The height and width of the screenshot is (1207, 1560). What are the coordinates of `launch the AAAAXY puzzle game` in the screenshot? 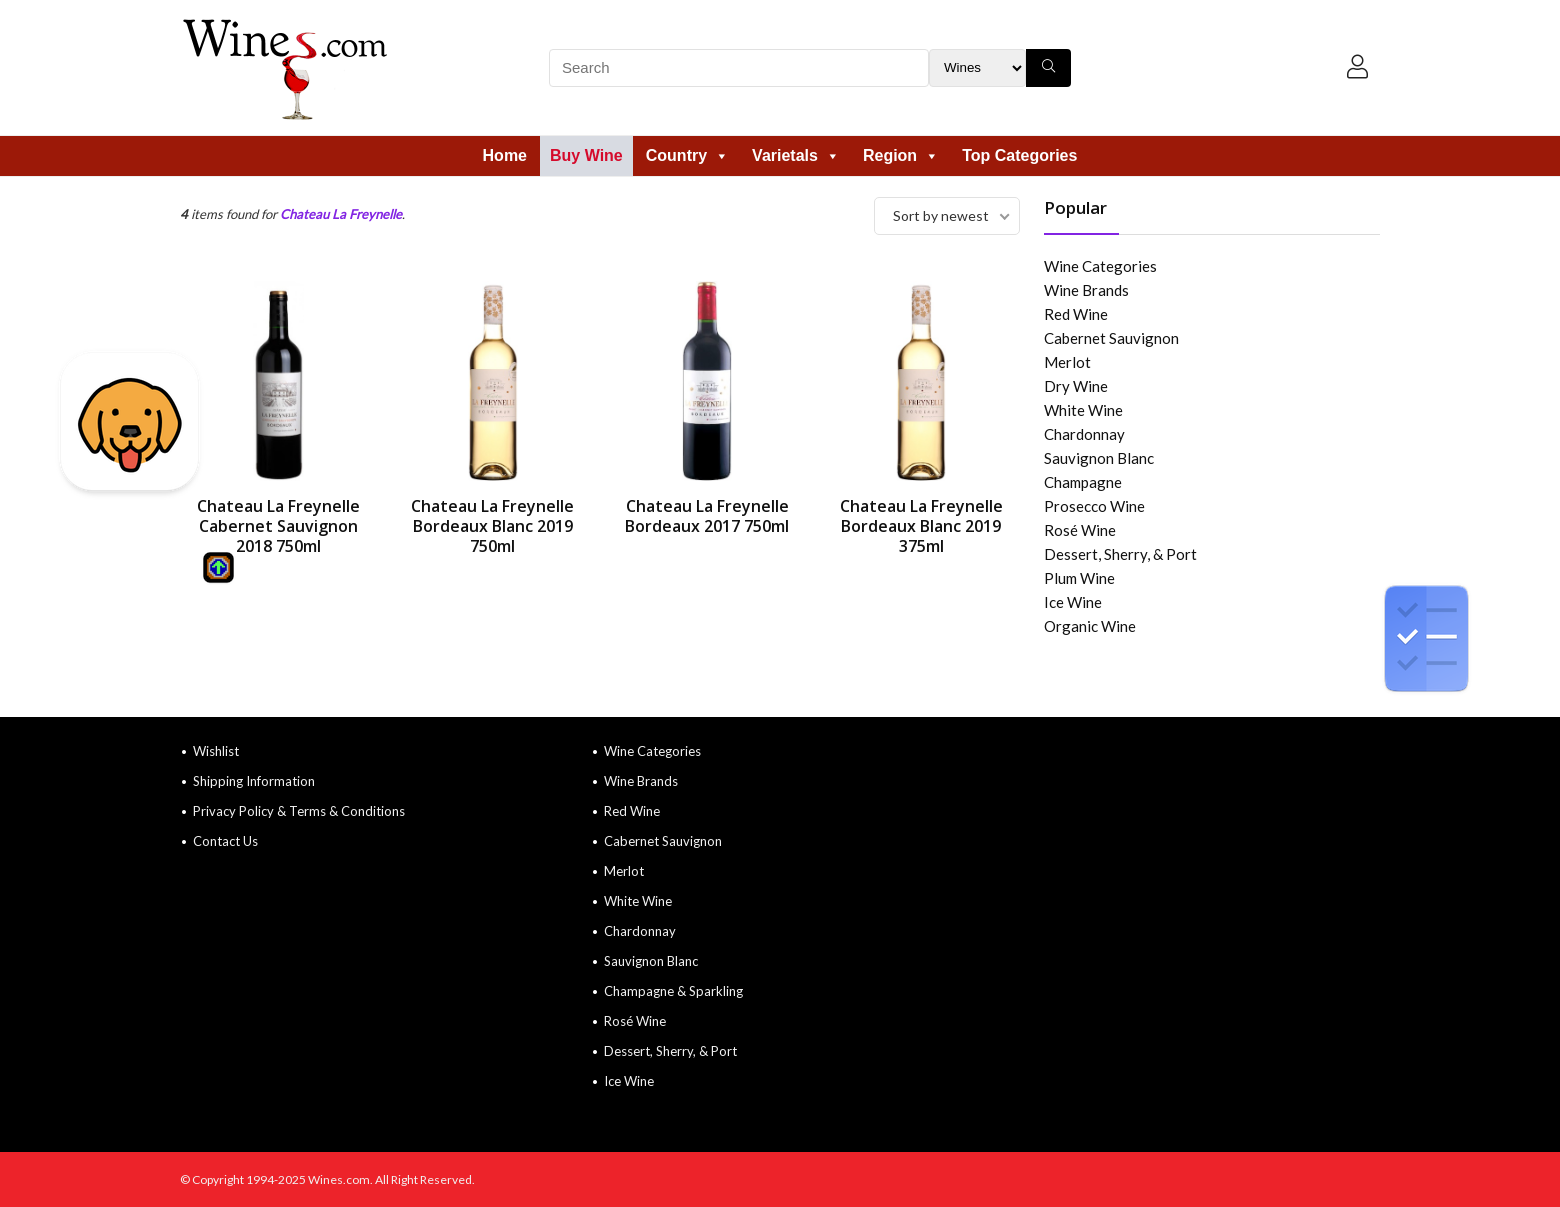 It's located at (218, 567).